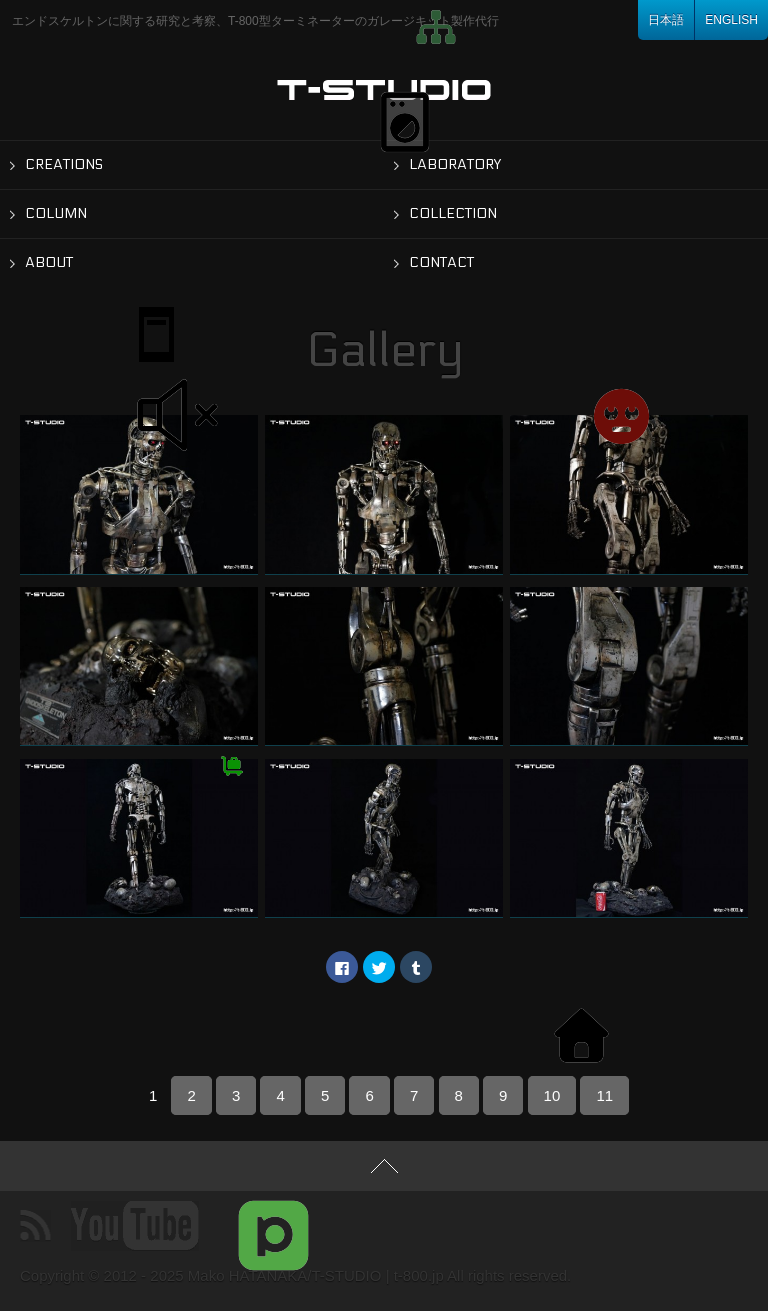  Describe the element at coordinates (581, 1035) in the screenshot. I see `navigate to home screen` at that location.